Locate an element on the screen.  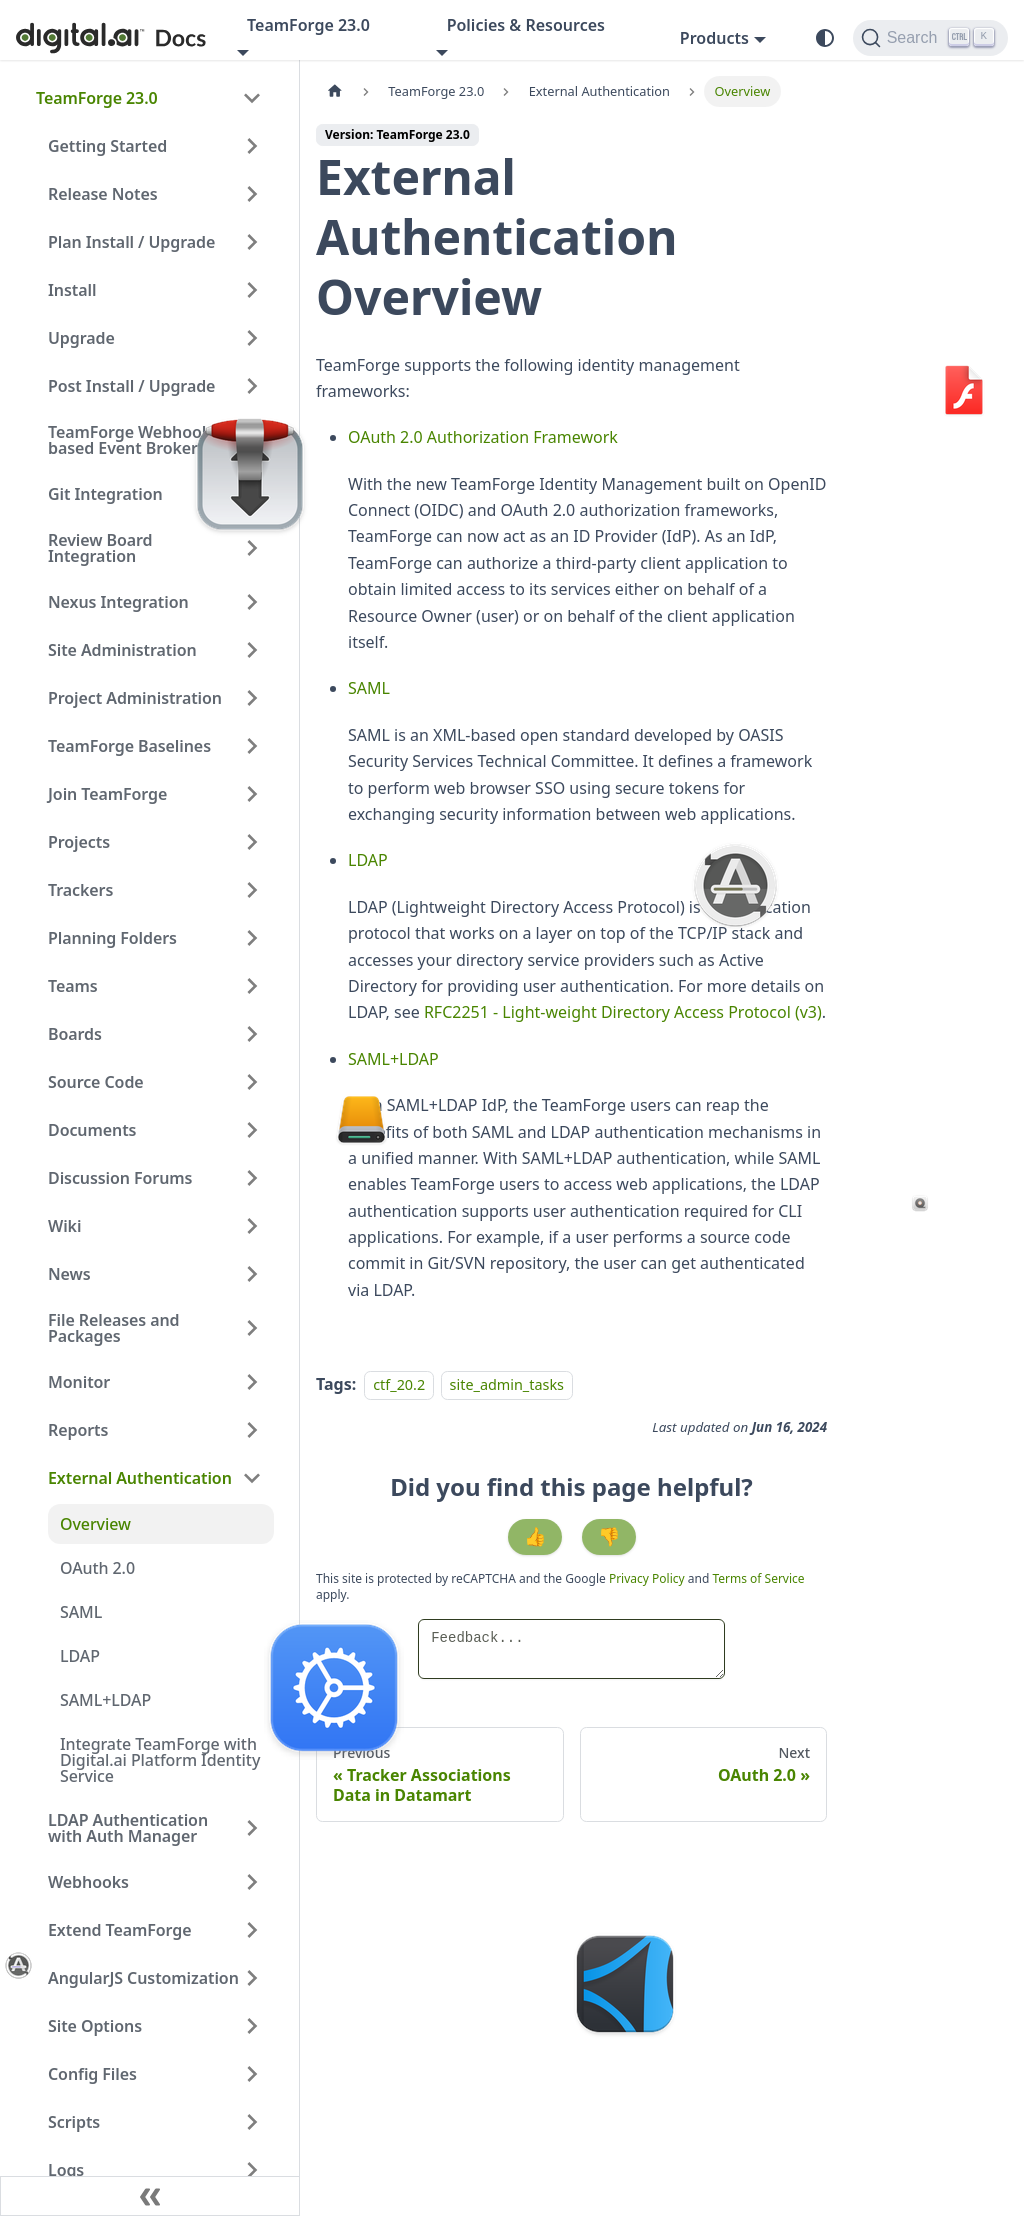
check for available software updates is located at coordinates (18, 1965).